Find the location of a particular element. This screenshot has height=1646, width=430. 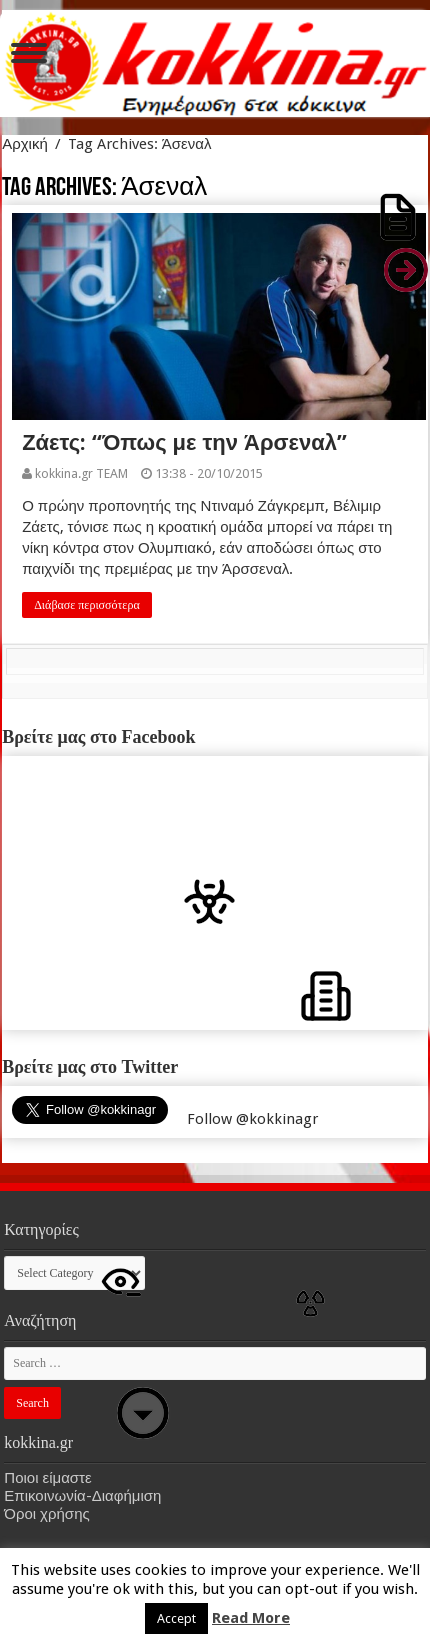

view office or workplace information is located at coordinates (326, 996).